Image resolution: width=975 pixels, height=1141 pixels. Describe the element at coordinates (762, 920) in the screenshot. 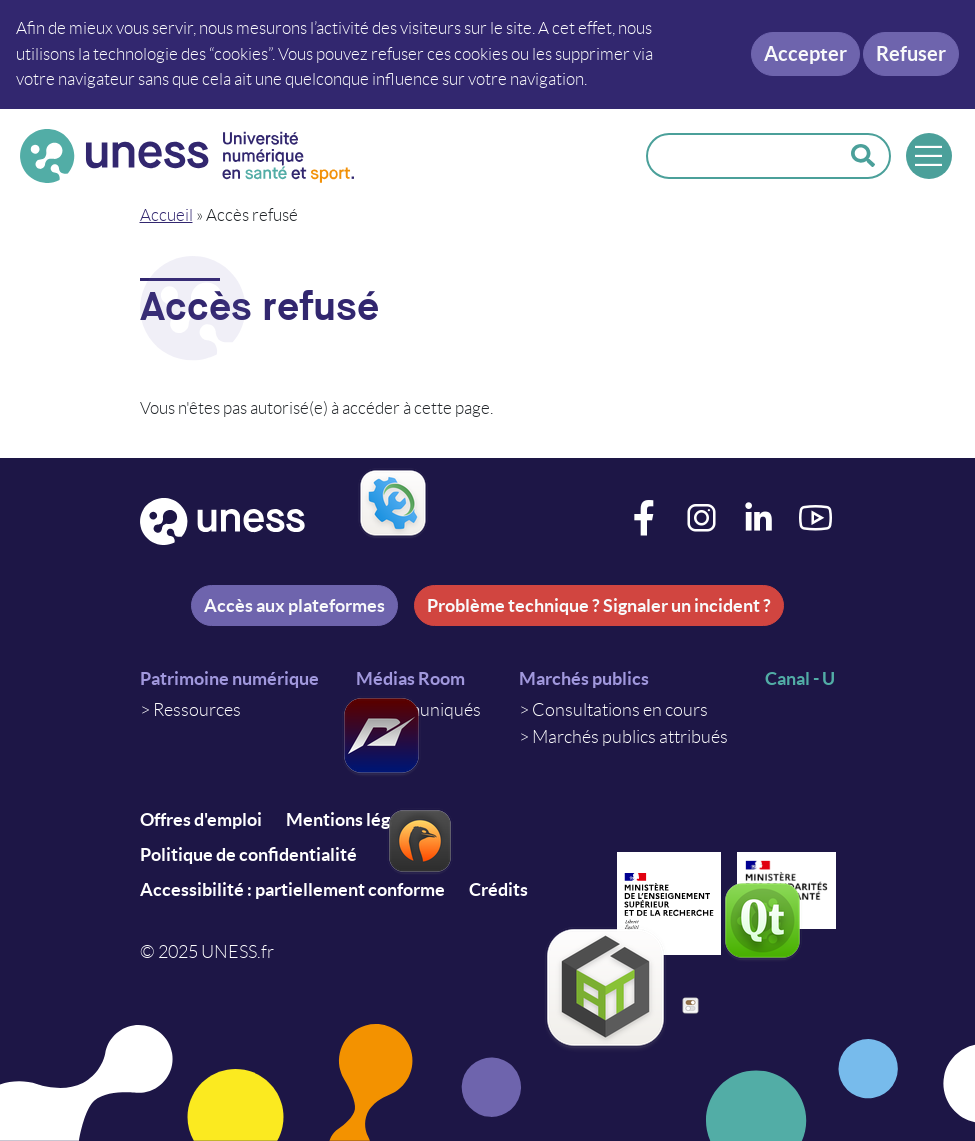

I see `launch qt creator for ubuntu development` at that location.